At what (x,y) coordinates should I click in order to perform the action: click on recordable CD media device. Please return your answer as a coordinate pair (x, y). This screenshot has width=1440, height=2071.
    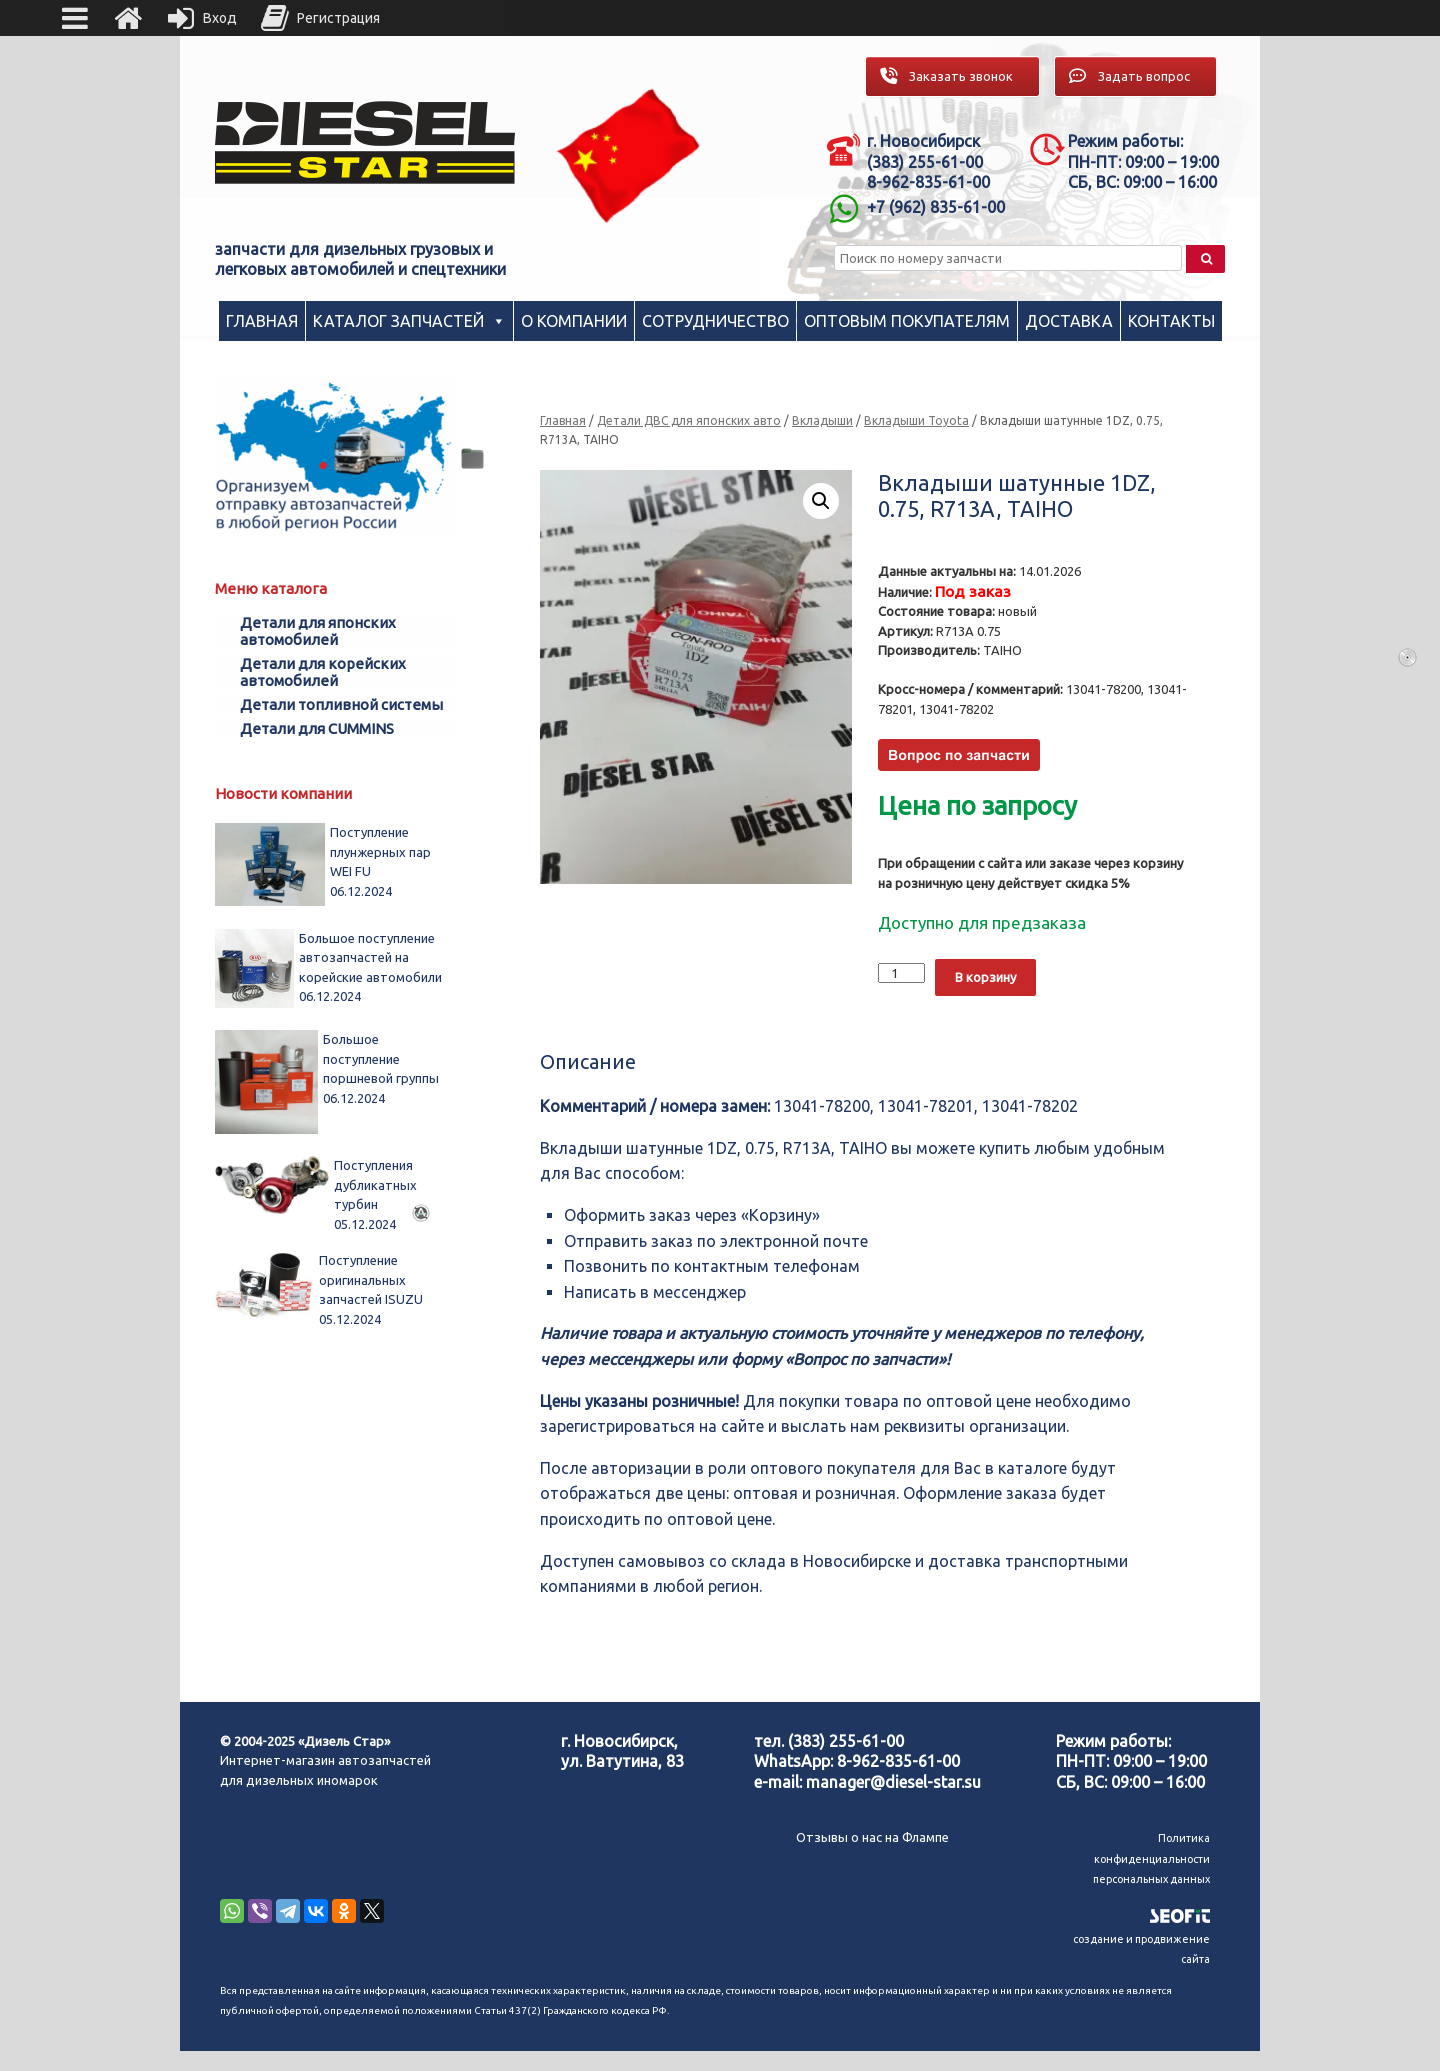
    Looking at the image, I should click on (1407, 657).